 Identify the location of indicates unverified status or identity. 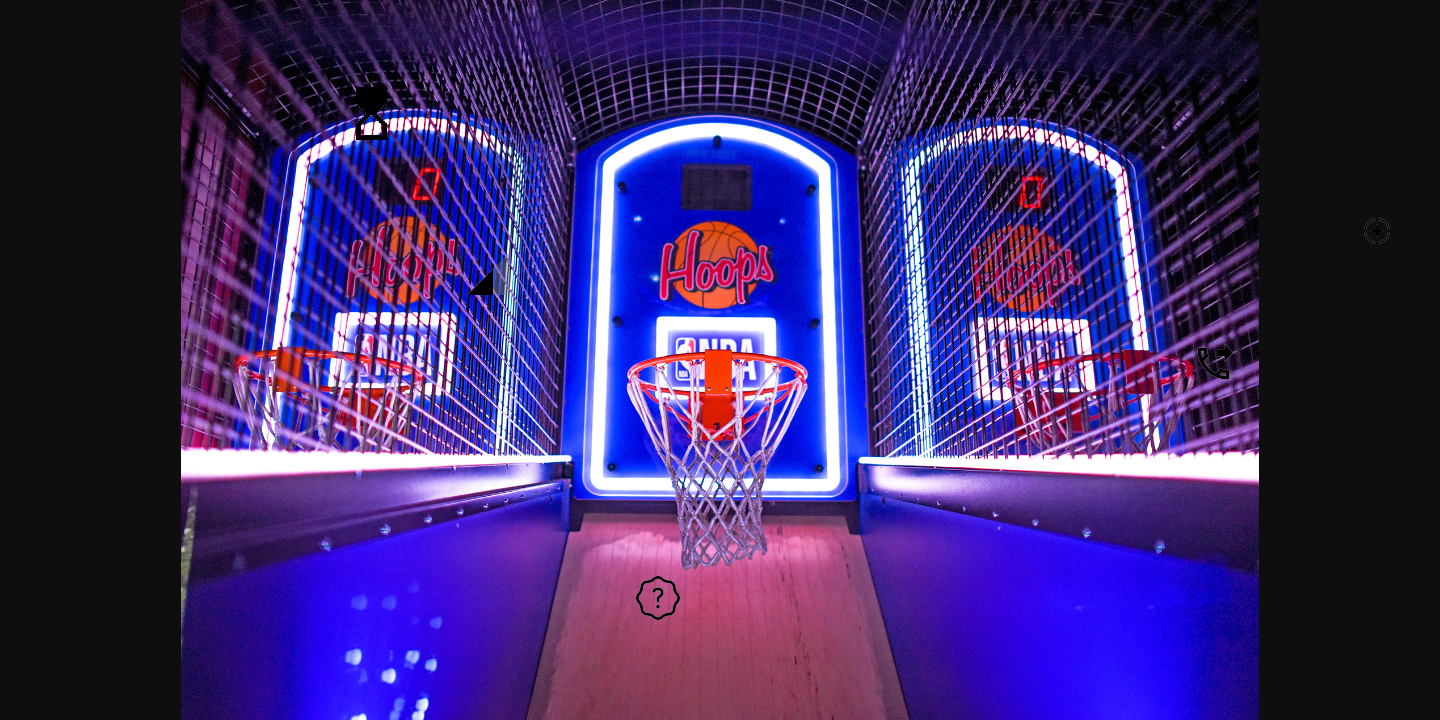
(658, 598).